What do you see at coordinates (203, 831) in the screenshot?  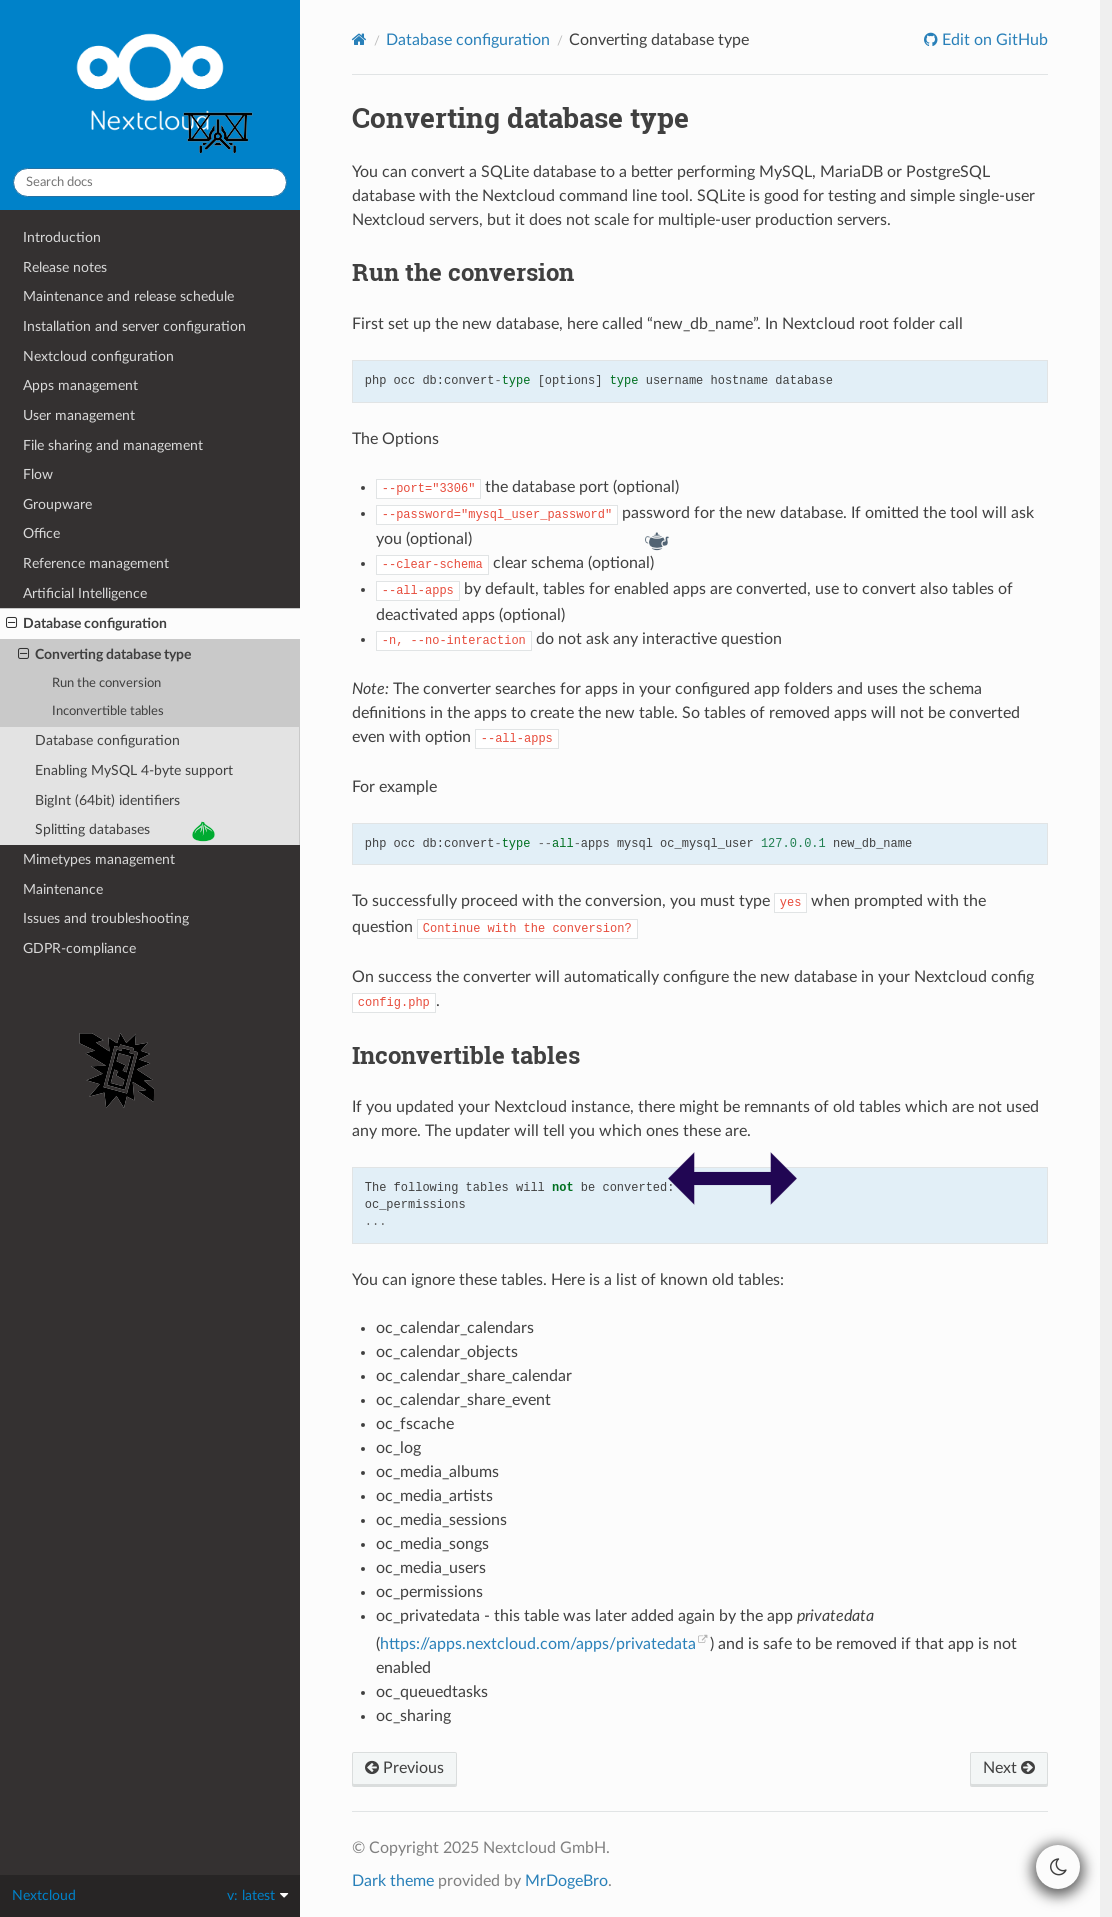 I see `select dumpling or bao item in a food game` at bounding box center [203, 831].